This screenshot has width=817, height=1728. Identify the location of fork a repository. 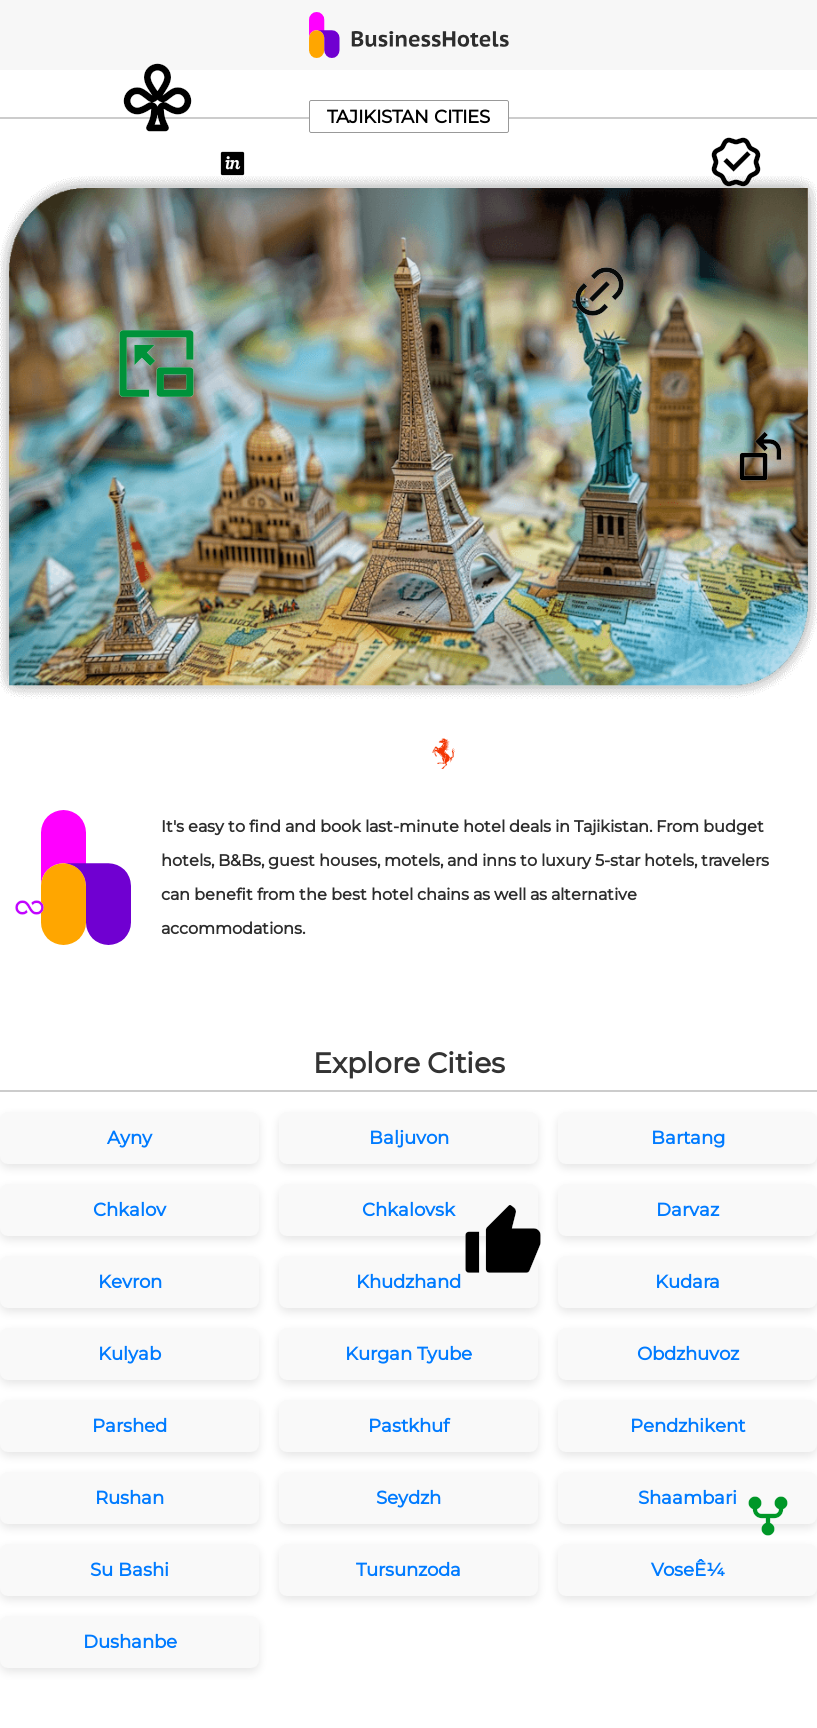
(768, 1516).